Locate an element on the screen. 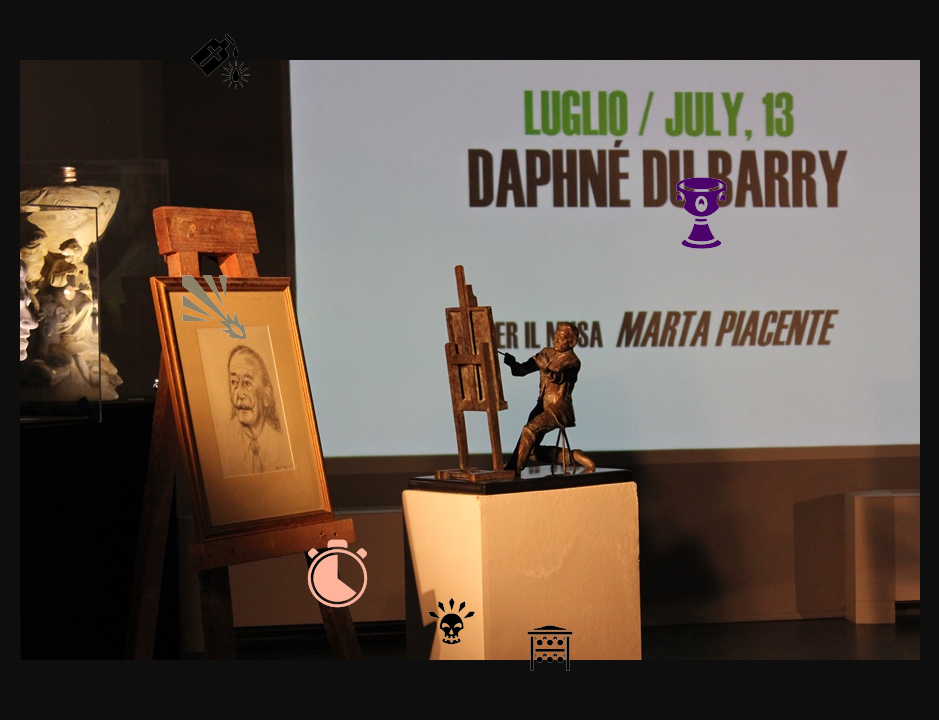 This screenshot has width=939, height=720. access traditional percussion instruments is located at coordinates (550, 648).